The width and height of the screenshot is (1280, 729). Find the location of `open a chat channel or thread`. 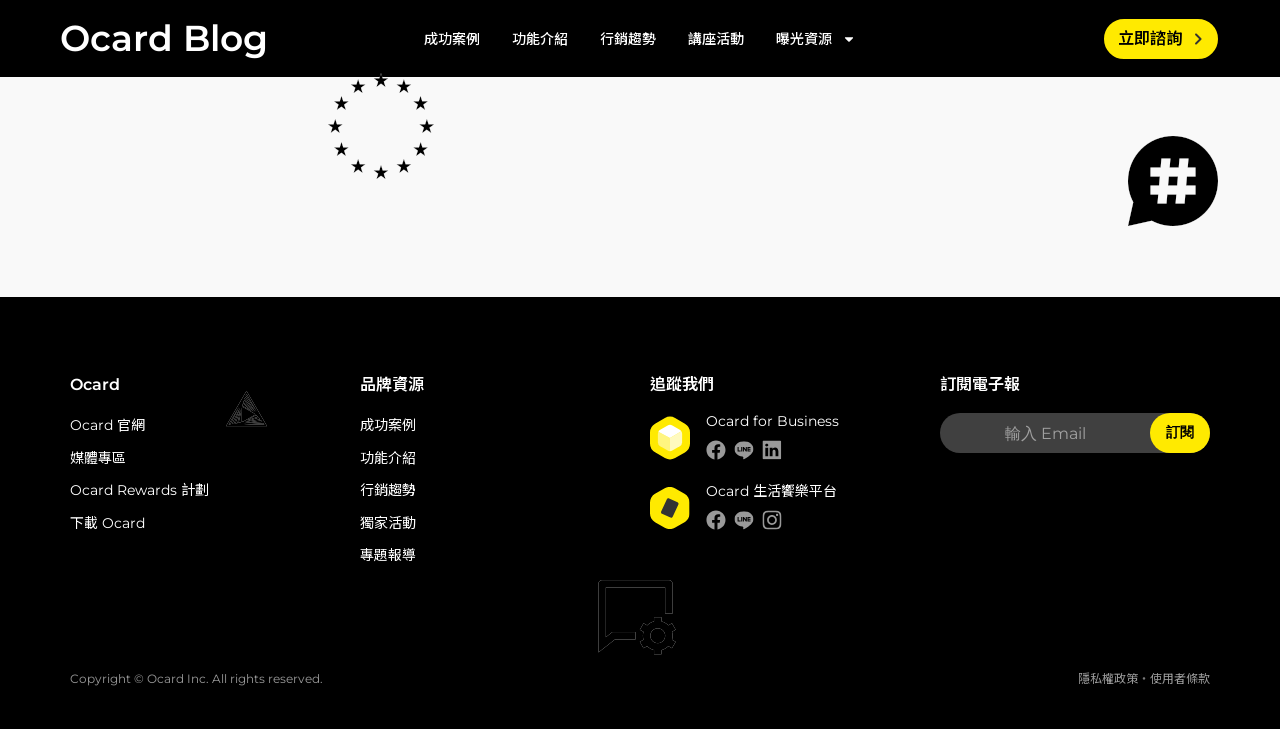

open a chat channel or thread is located at coordinates (1173, 181).